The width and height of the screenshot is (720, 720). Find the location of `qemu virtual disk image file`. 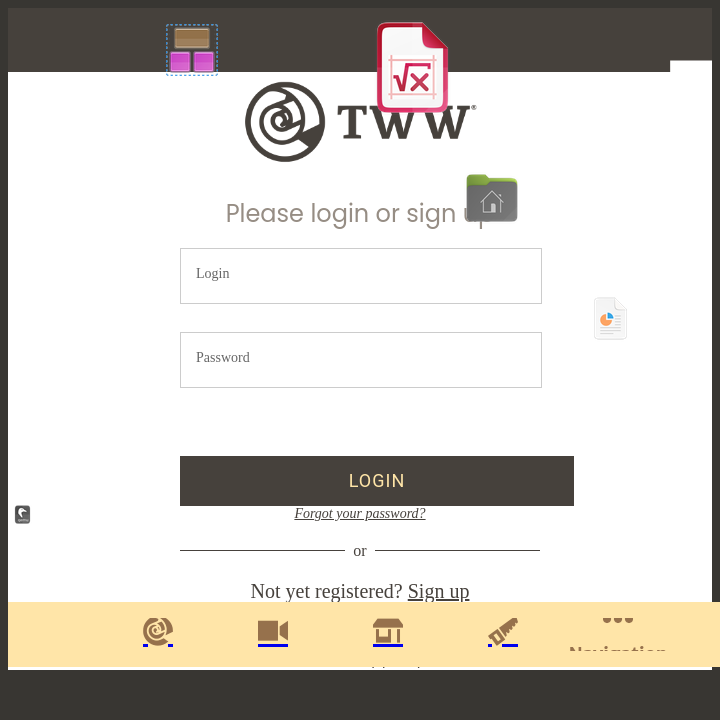

qemu virtual disk image file is located at coordinates (22, 514).